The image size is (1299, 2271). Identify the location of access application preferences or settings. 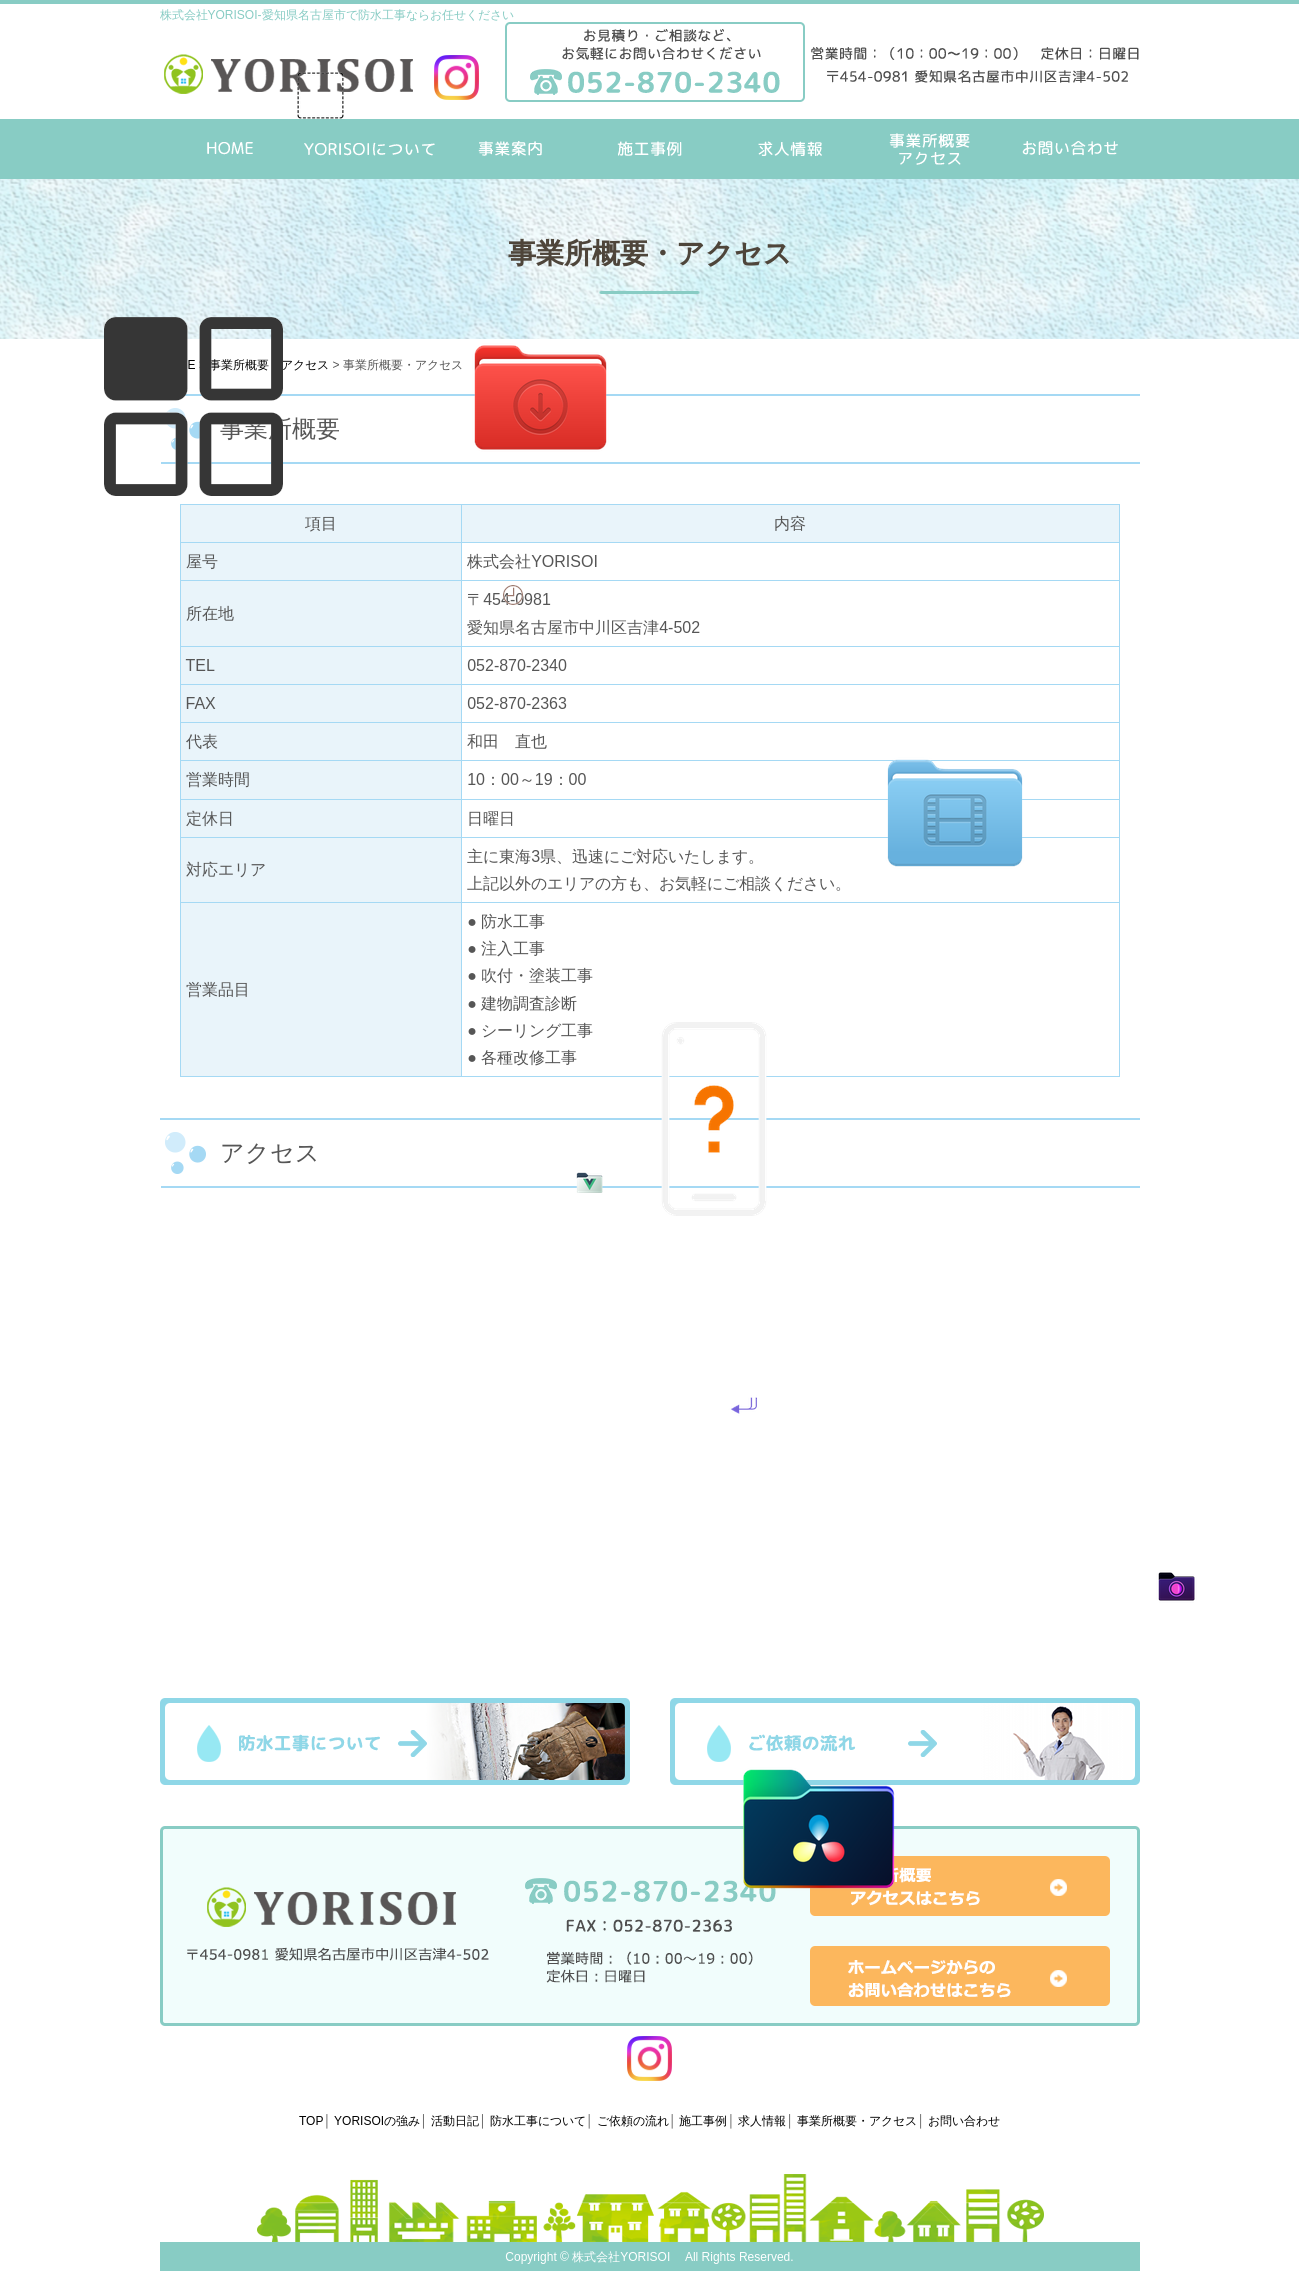
(199, 412).